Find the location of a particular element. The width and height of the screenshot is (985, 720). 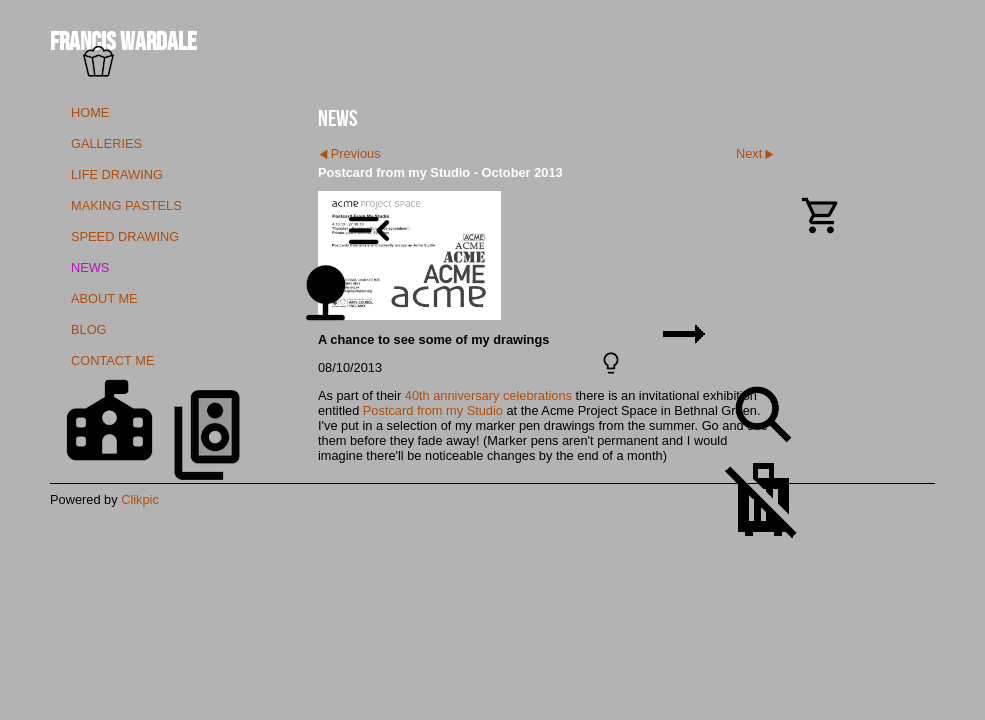

no luggage allowed in this area is located at coordinates (763, 499).